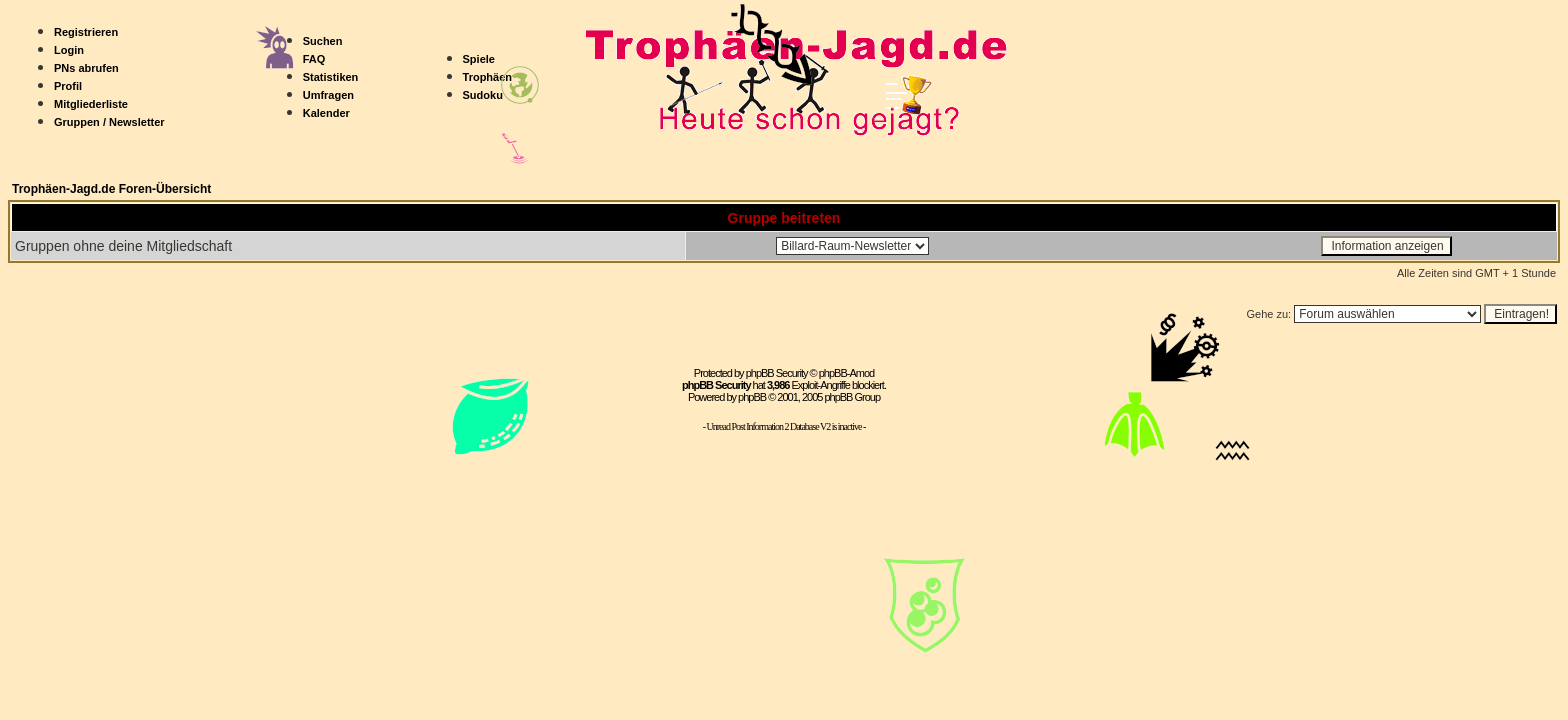 The image size is (1568, 720). Describe the element at coordinates (924, 605) in the screenshot. I see `indicates acid resistance or protection status` at that location.